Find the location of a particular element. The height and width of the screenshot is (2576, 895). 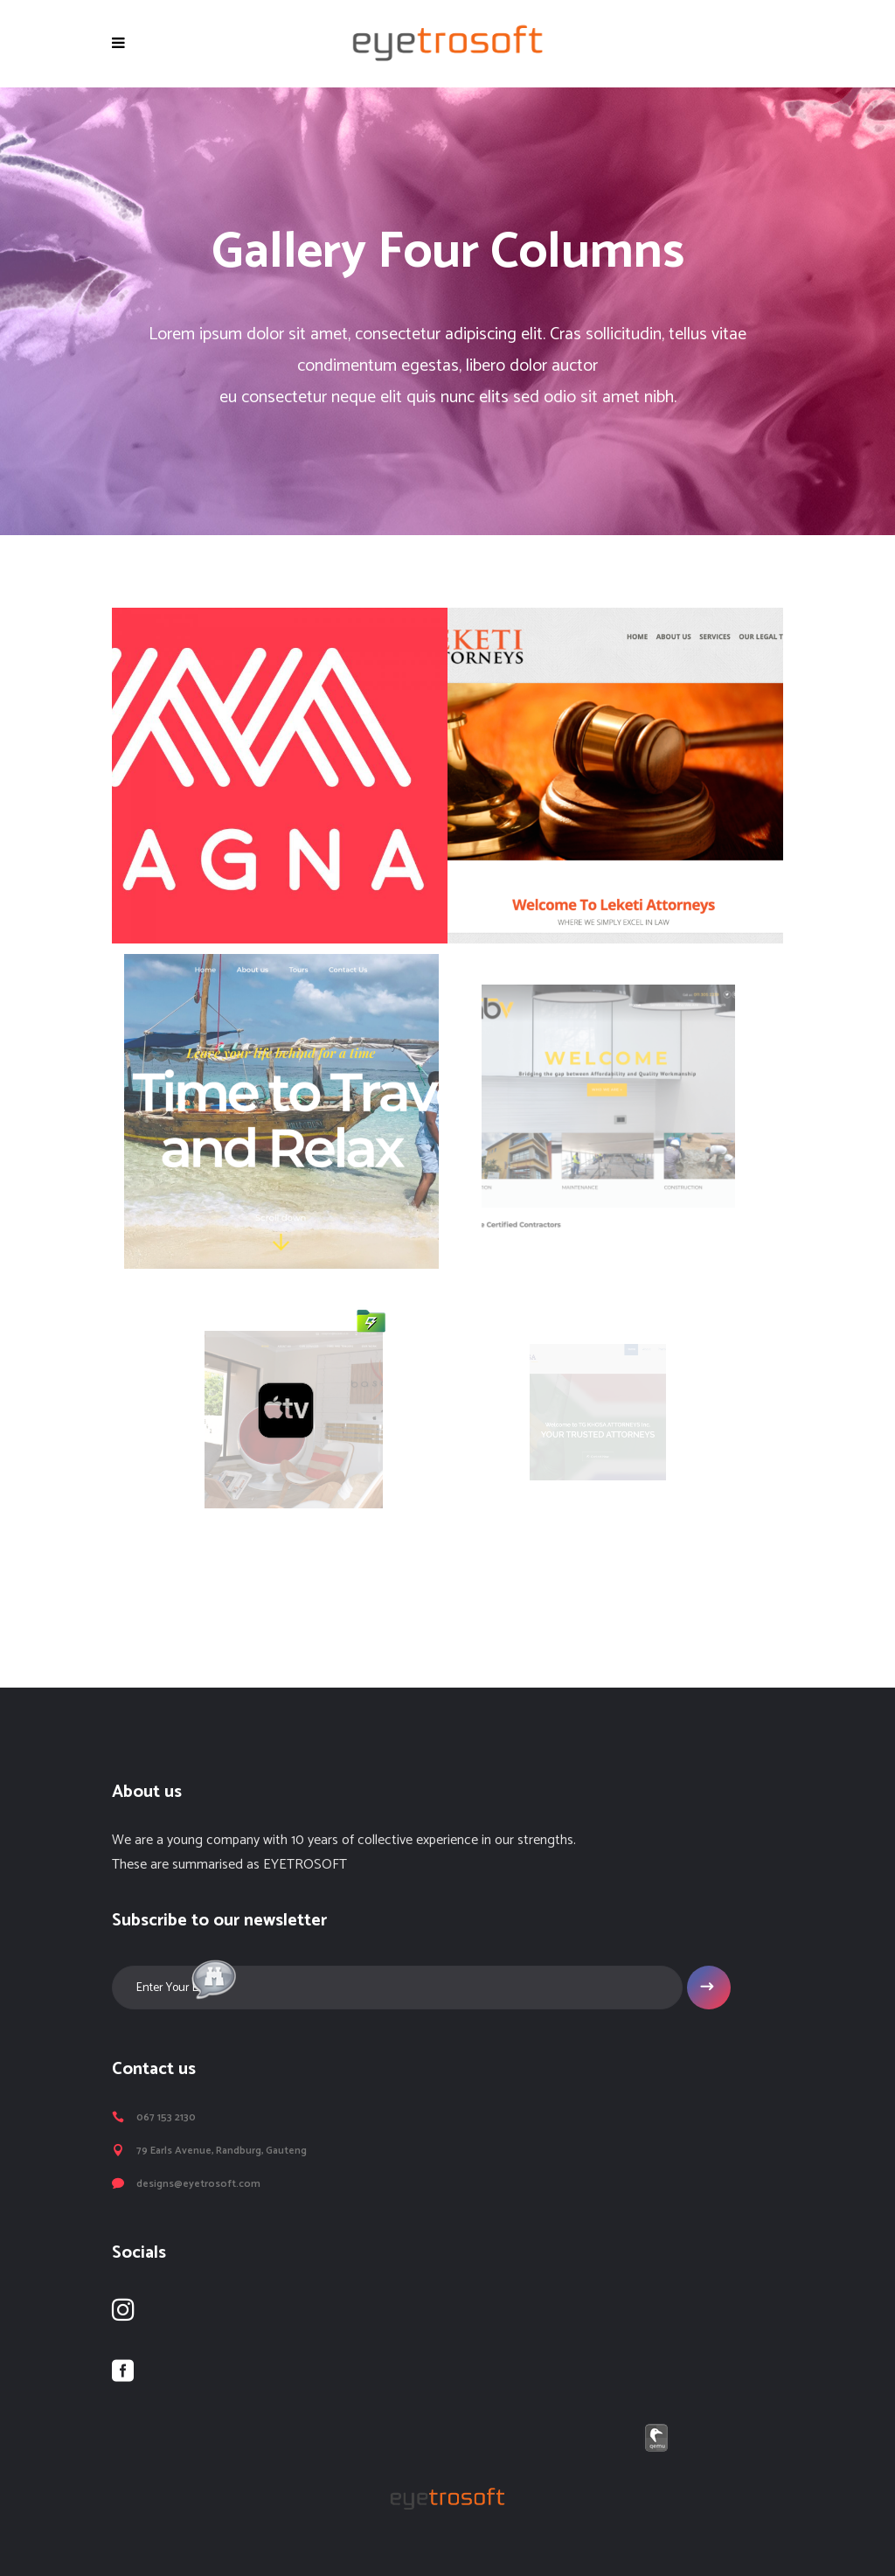

open your GameJolt games folder is located at coordinates (371, 1321).